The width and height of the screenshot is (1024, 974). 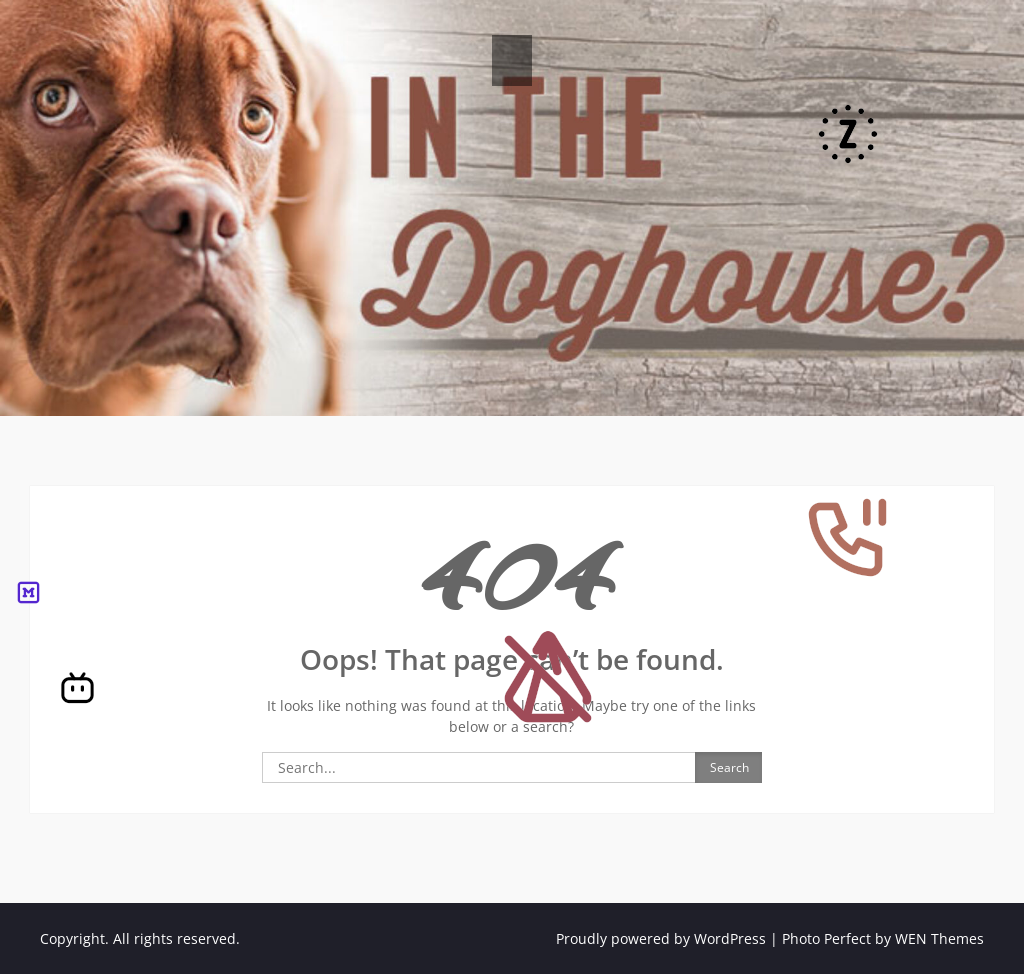 What do you see at coordinates (847, 537) in the screenshot?
I see `pause an active phone call` at bounding box center [847, 537].